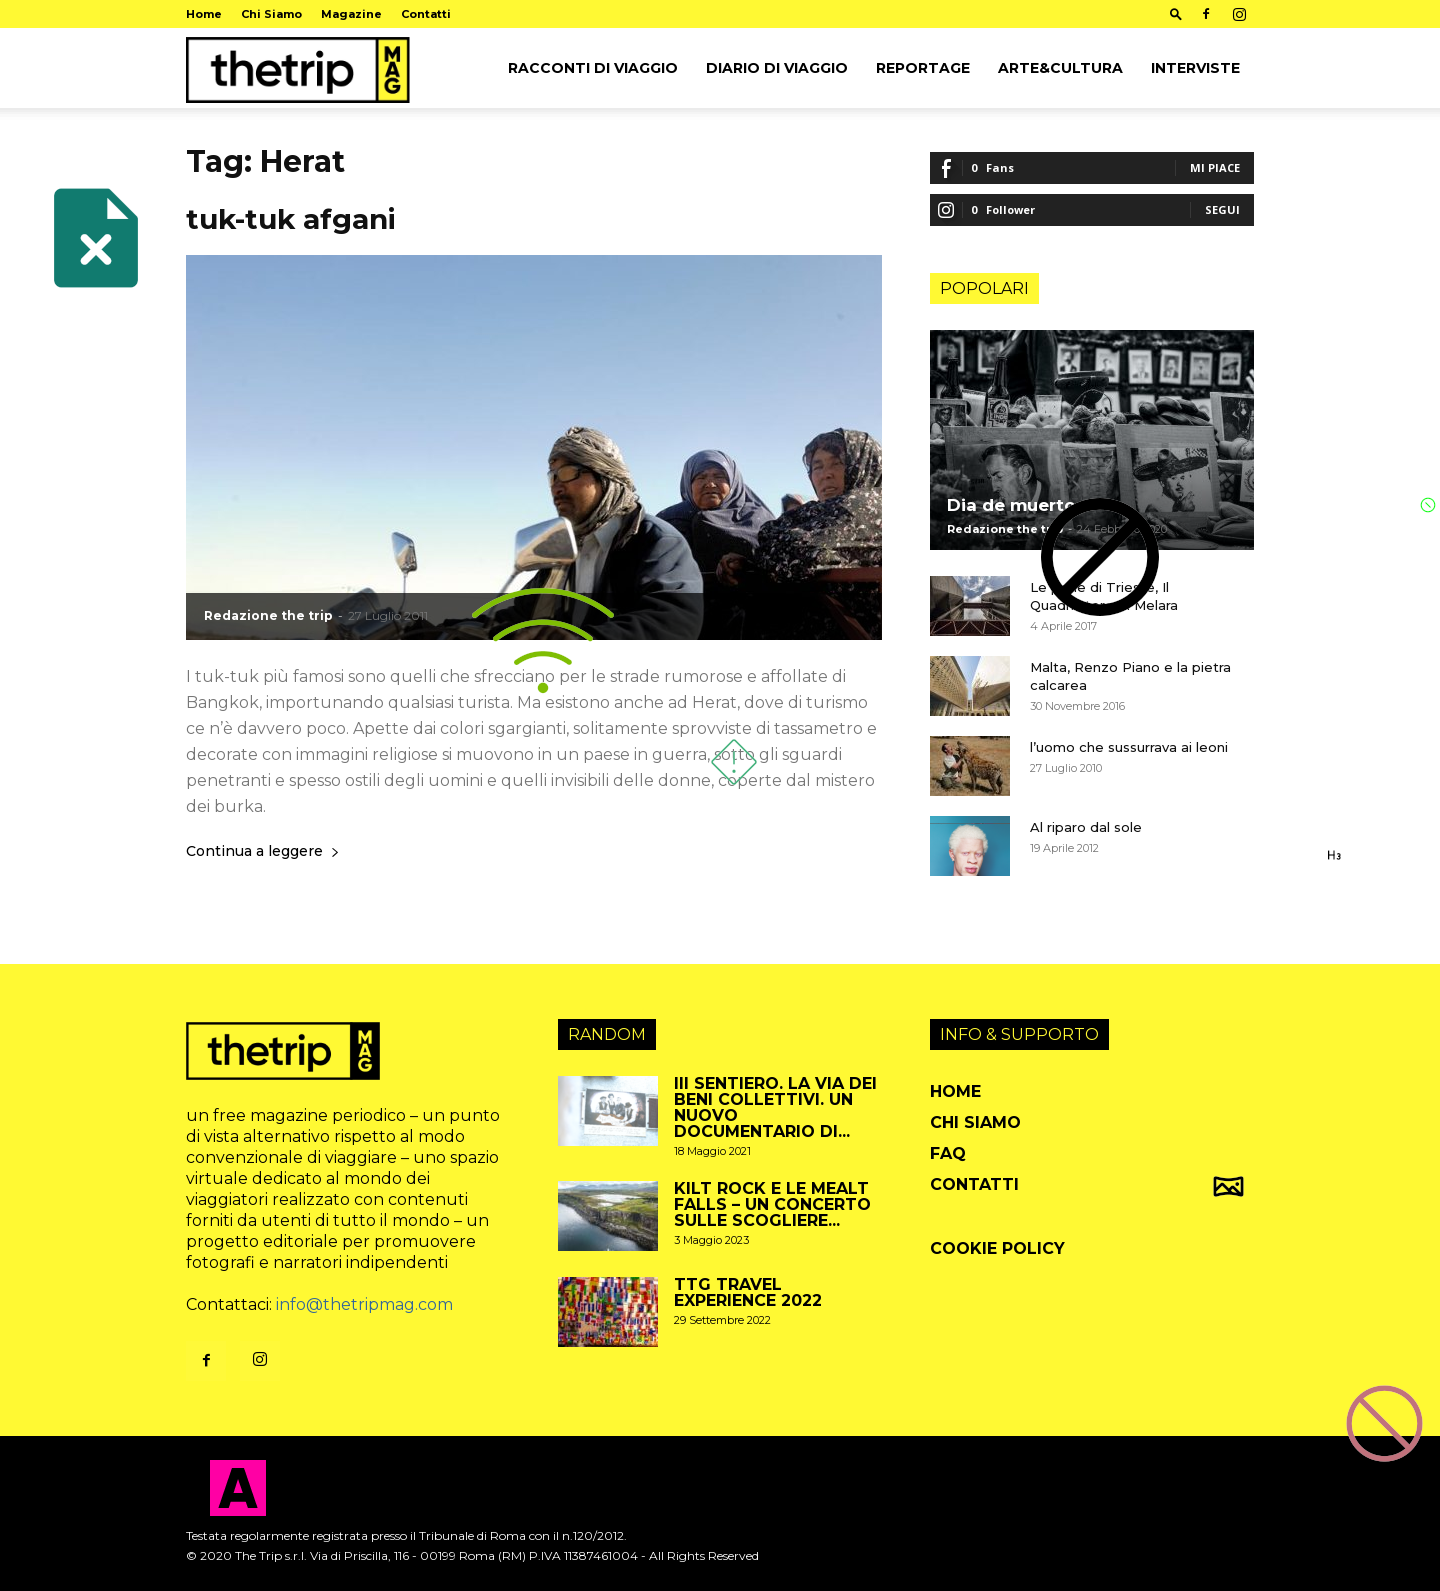 The image size is (1440, 1591). I want to click on indicates strong wifi signal strength, so click(543, 638).